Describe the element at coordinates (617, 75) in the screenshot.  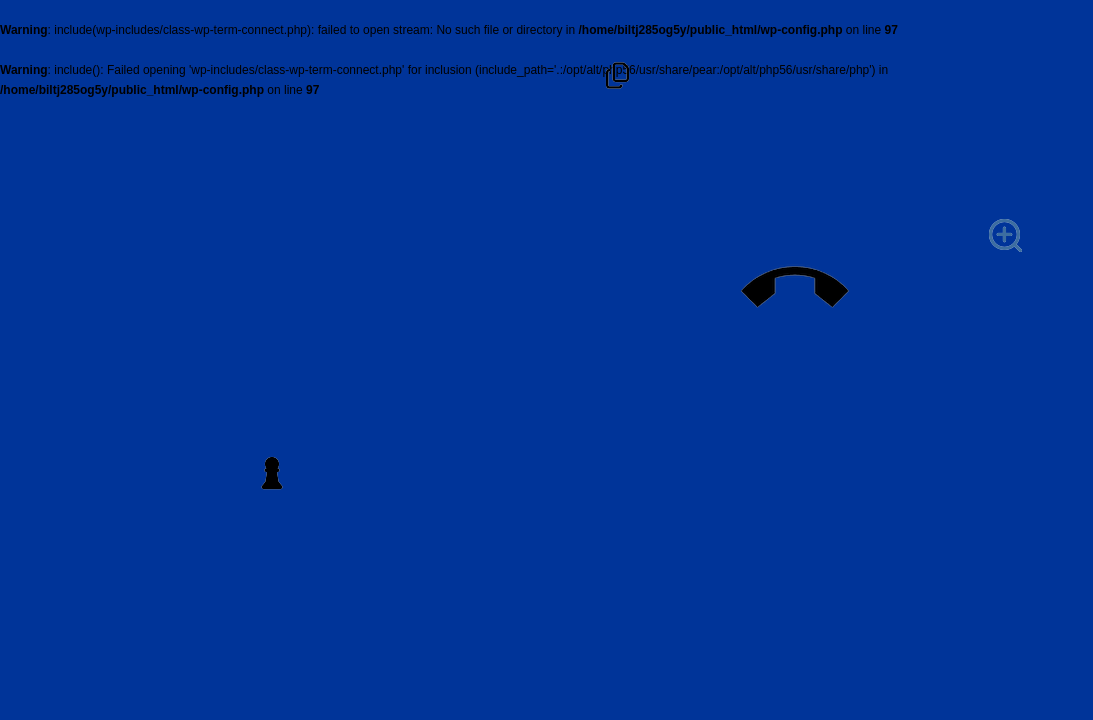
I see `copy to clipboard` at that location.